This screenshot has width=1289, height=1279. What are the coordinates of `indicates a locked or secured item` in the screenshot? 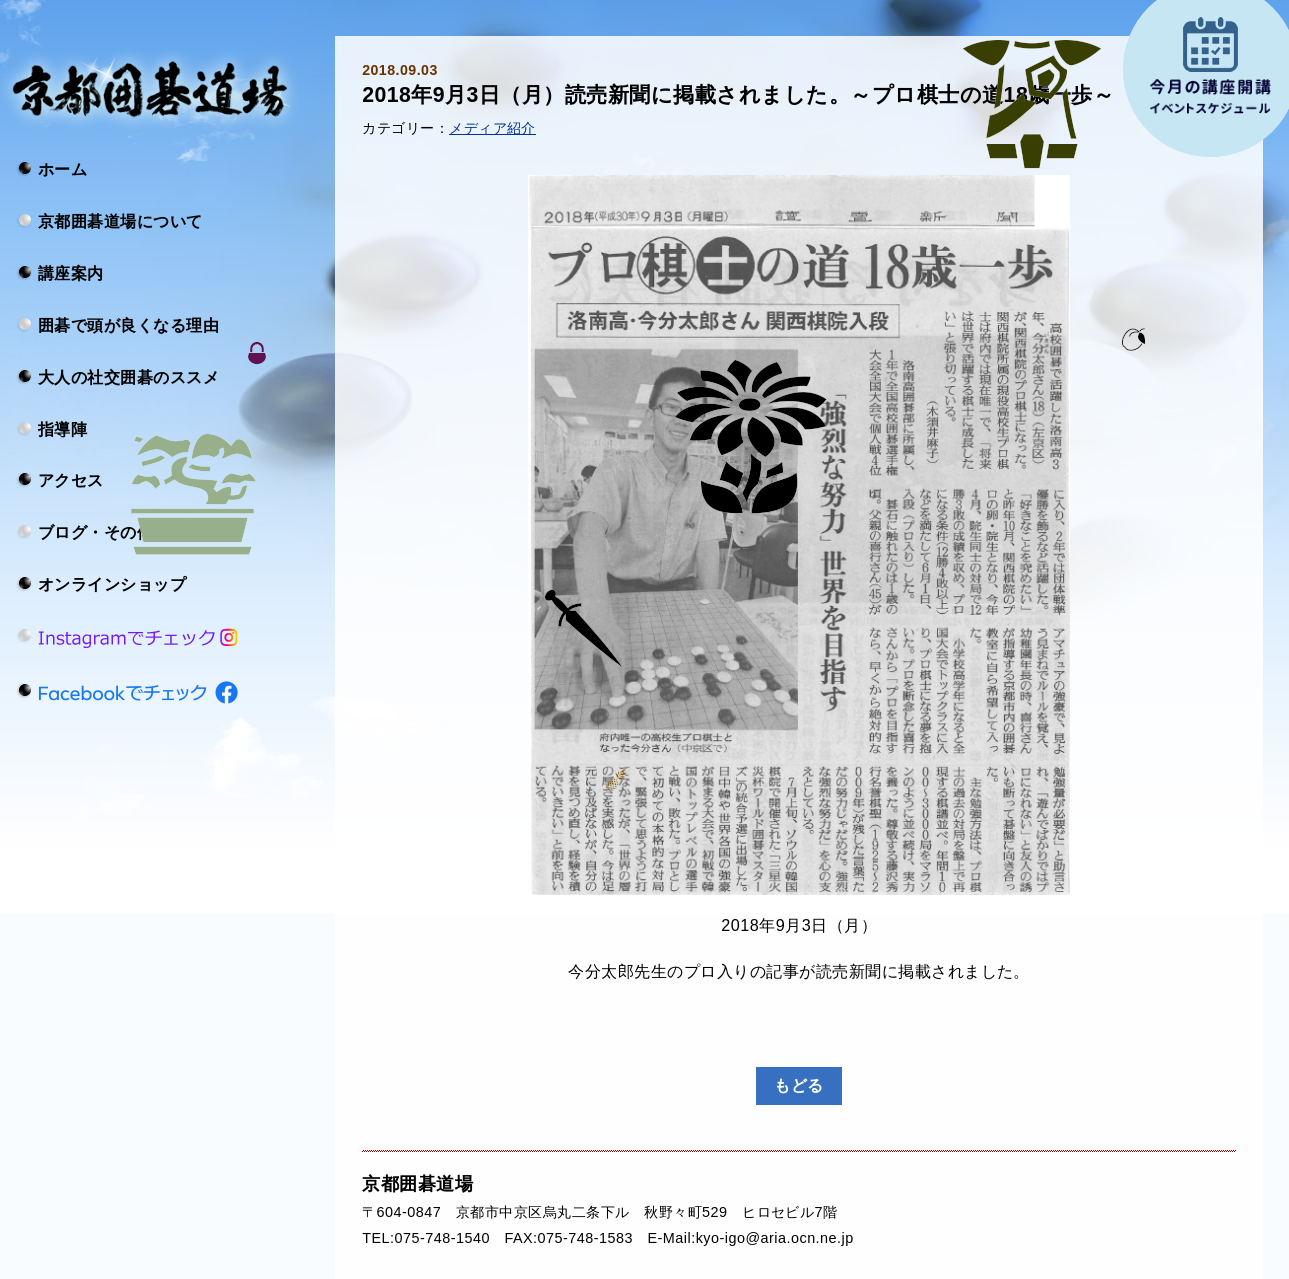 It's located at (257, 353).